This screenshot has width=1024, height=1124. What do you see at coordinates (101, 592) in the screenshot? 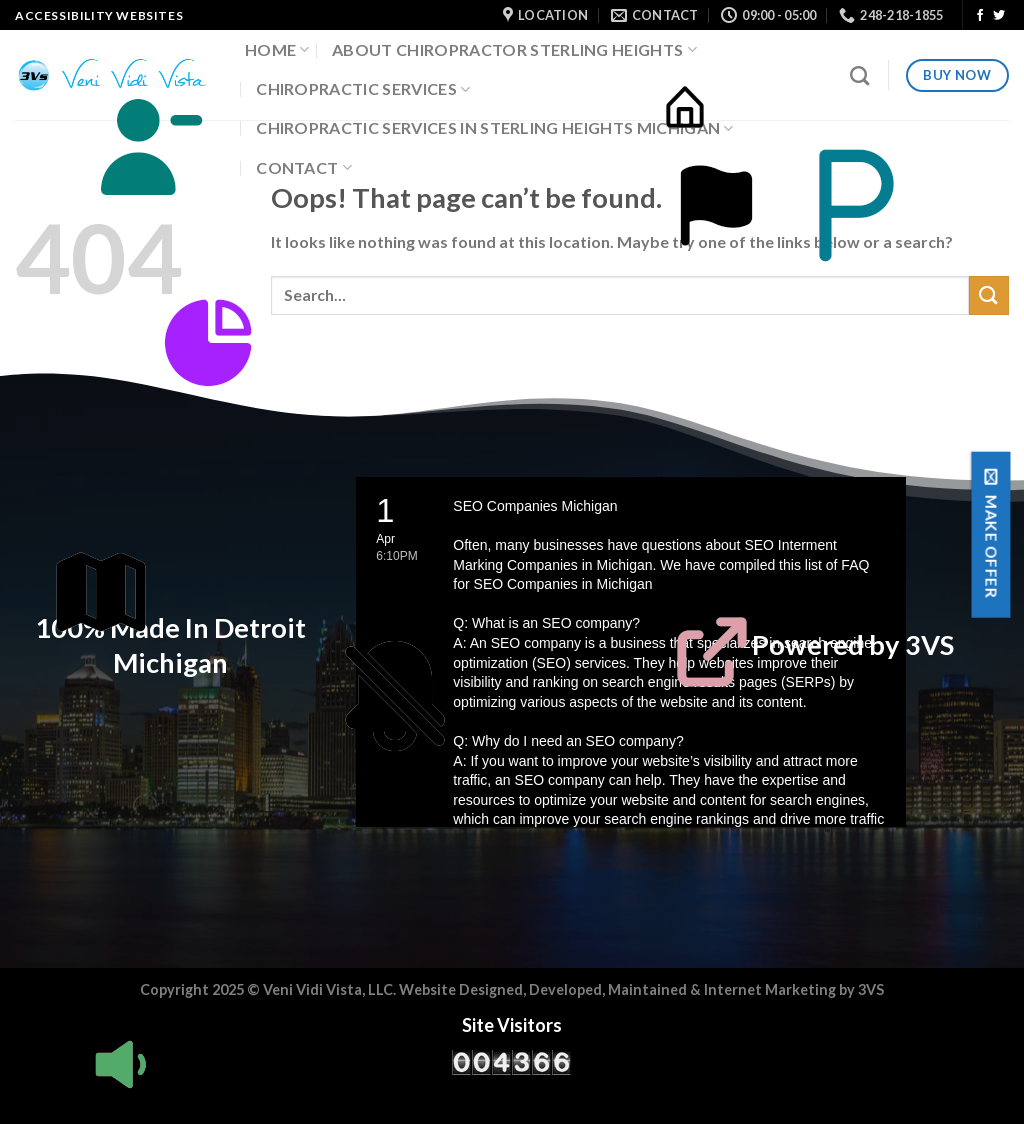
I see `open map view` at bounding box center [101, 592].